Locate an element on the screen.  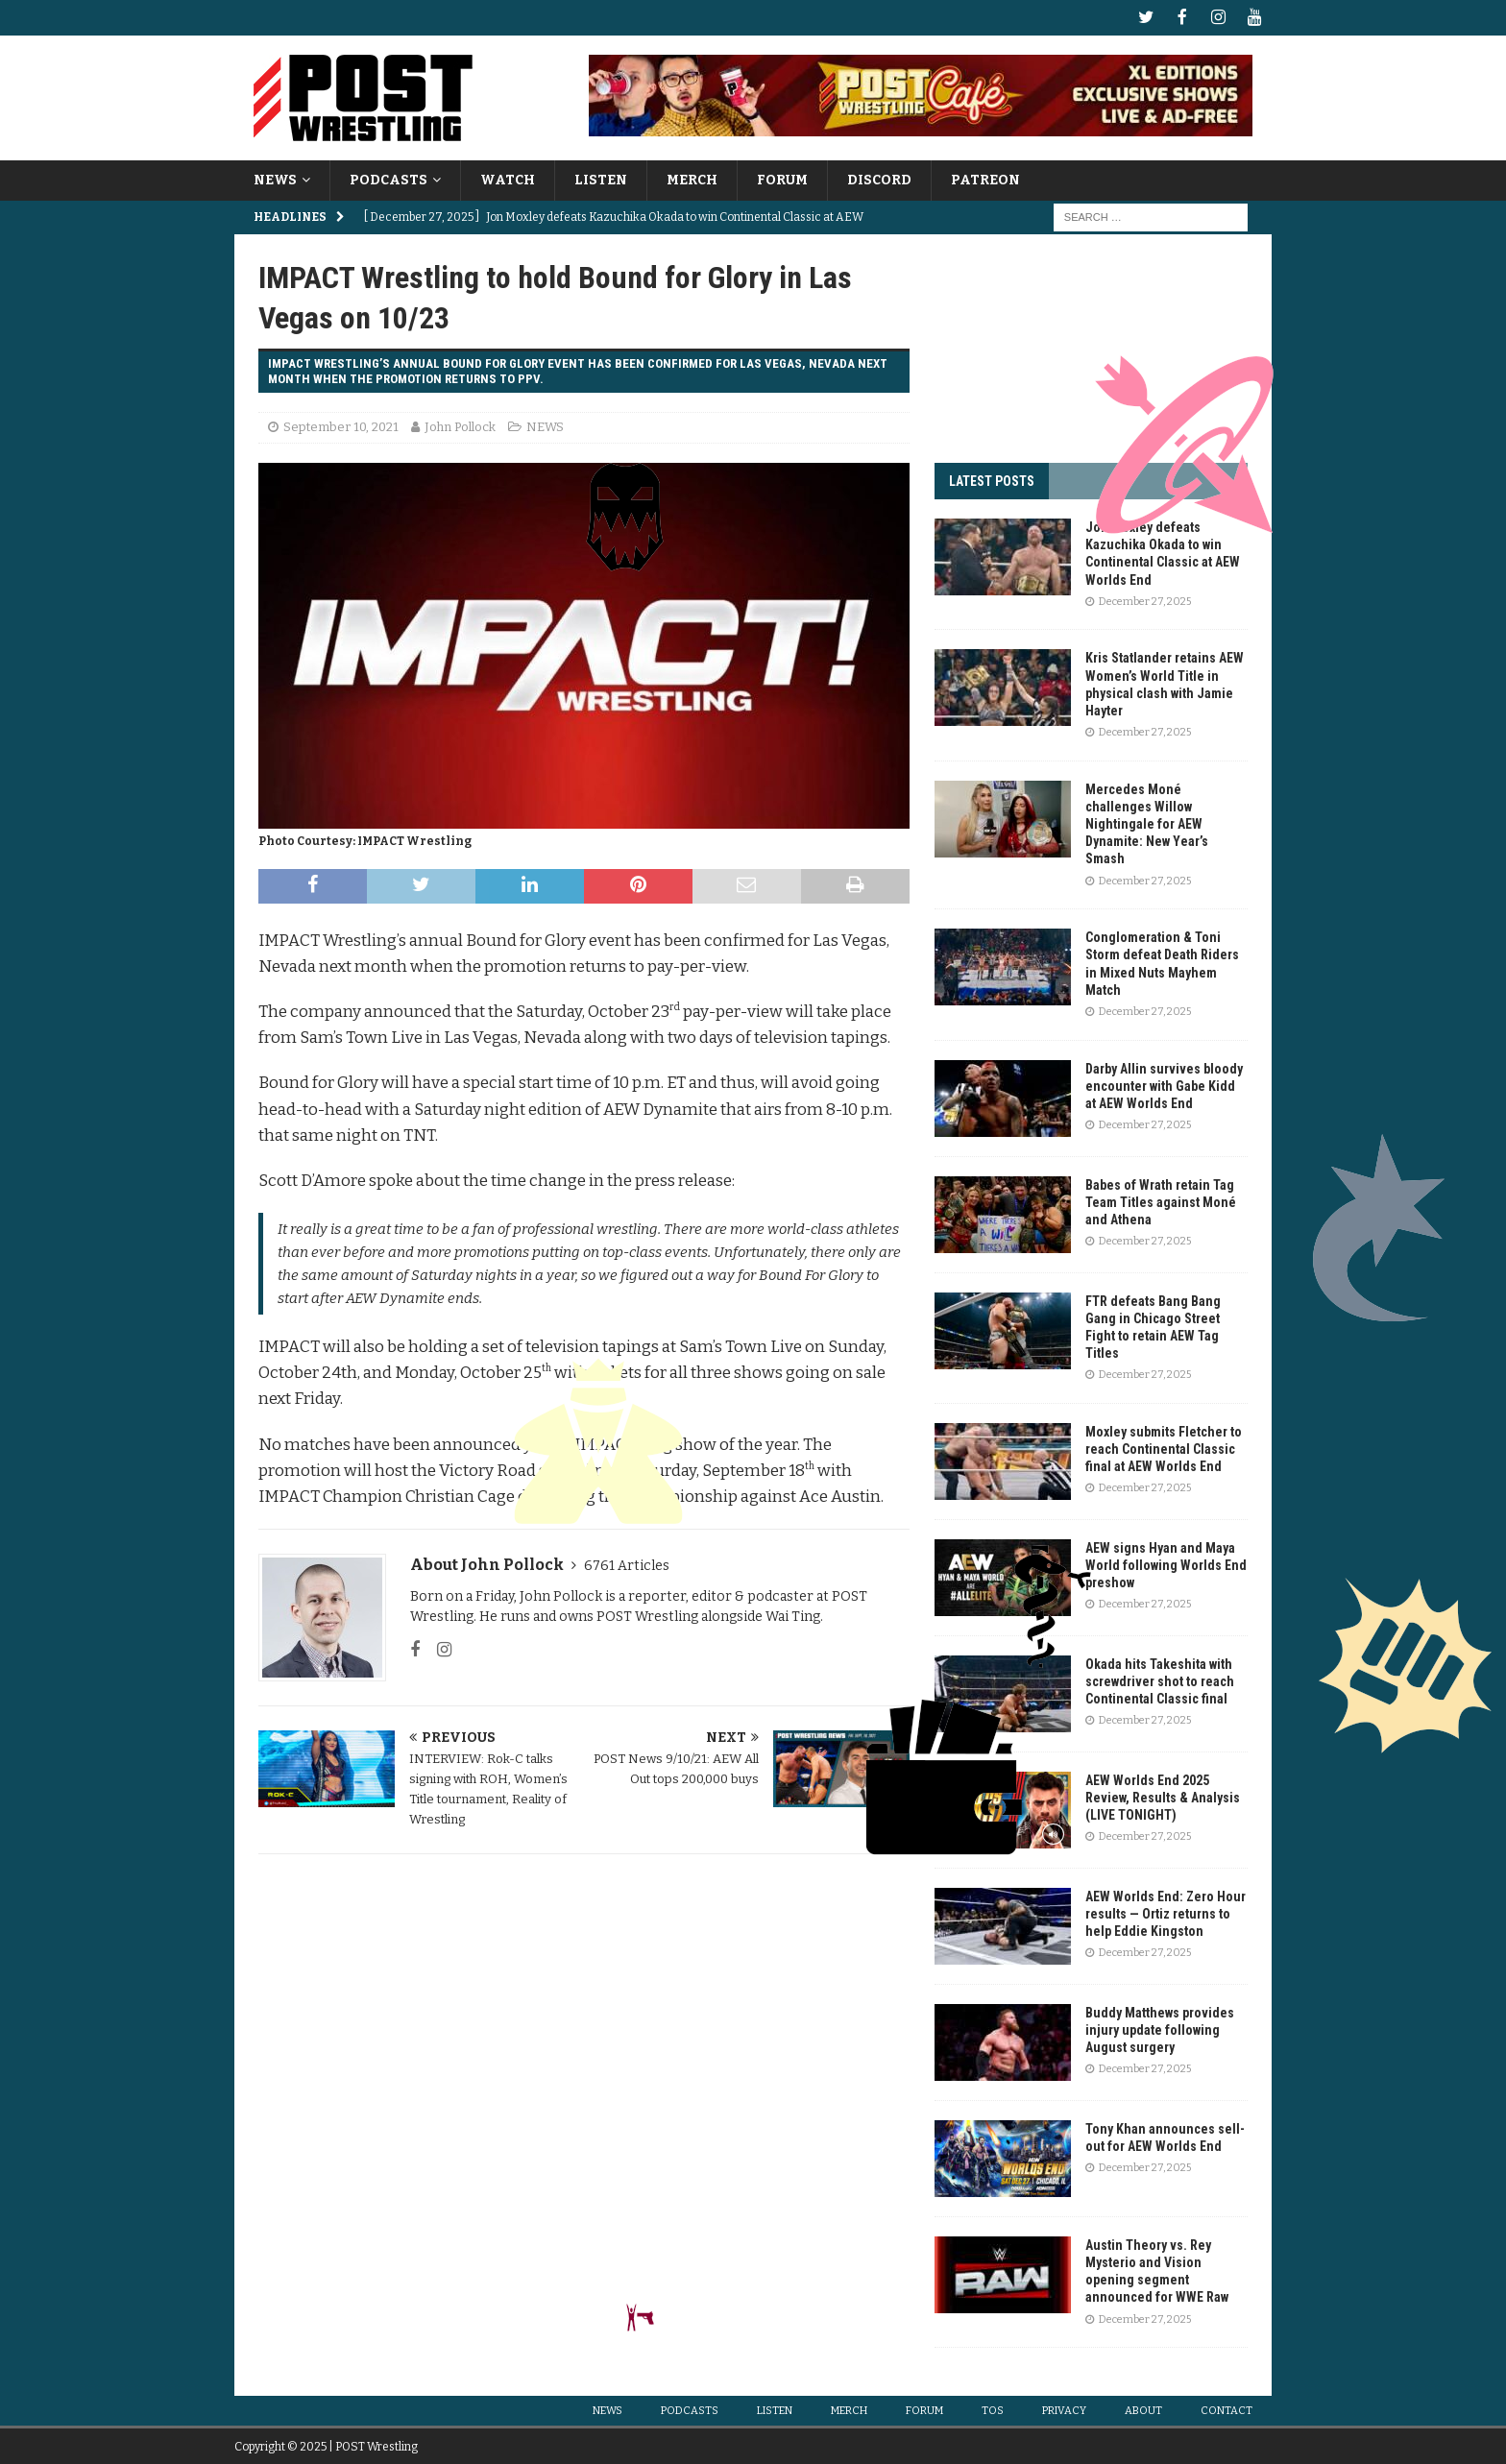
trigger a punch or melee attack action is located at coordinates (1406, 1663).